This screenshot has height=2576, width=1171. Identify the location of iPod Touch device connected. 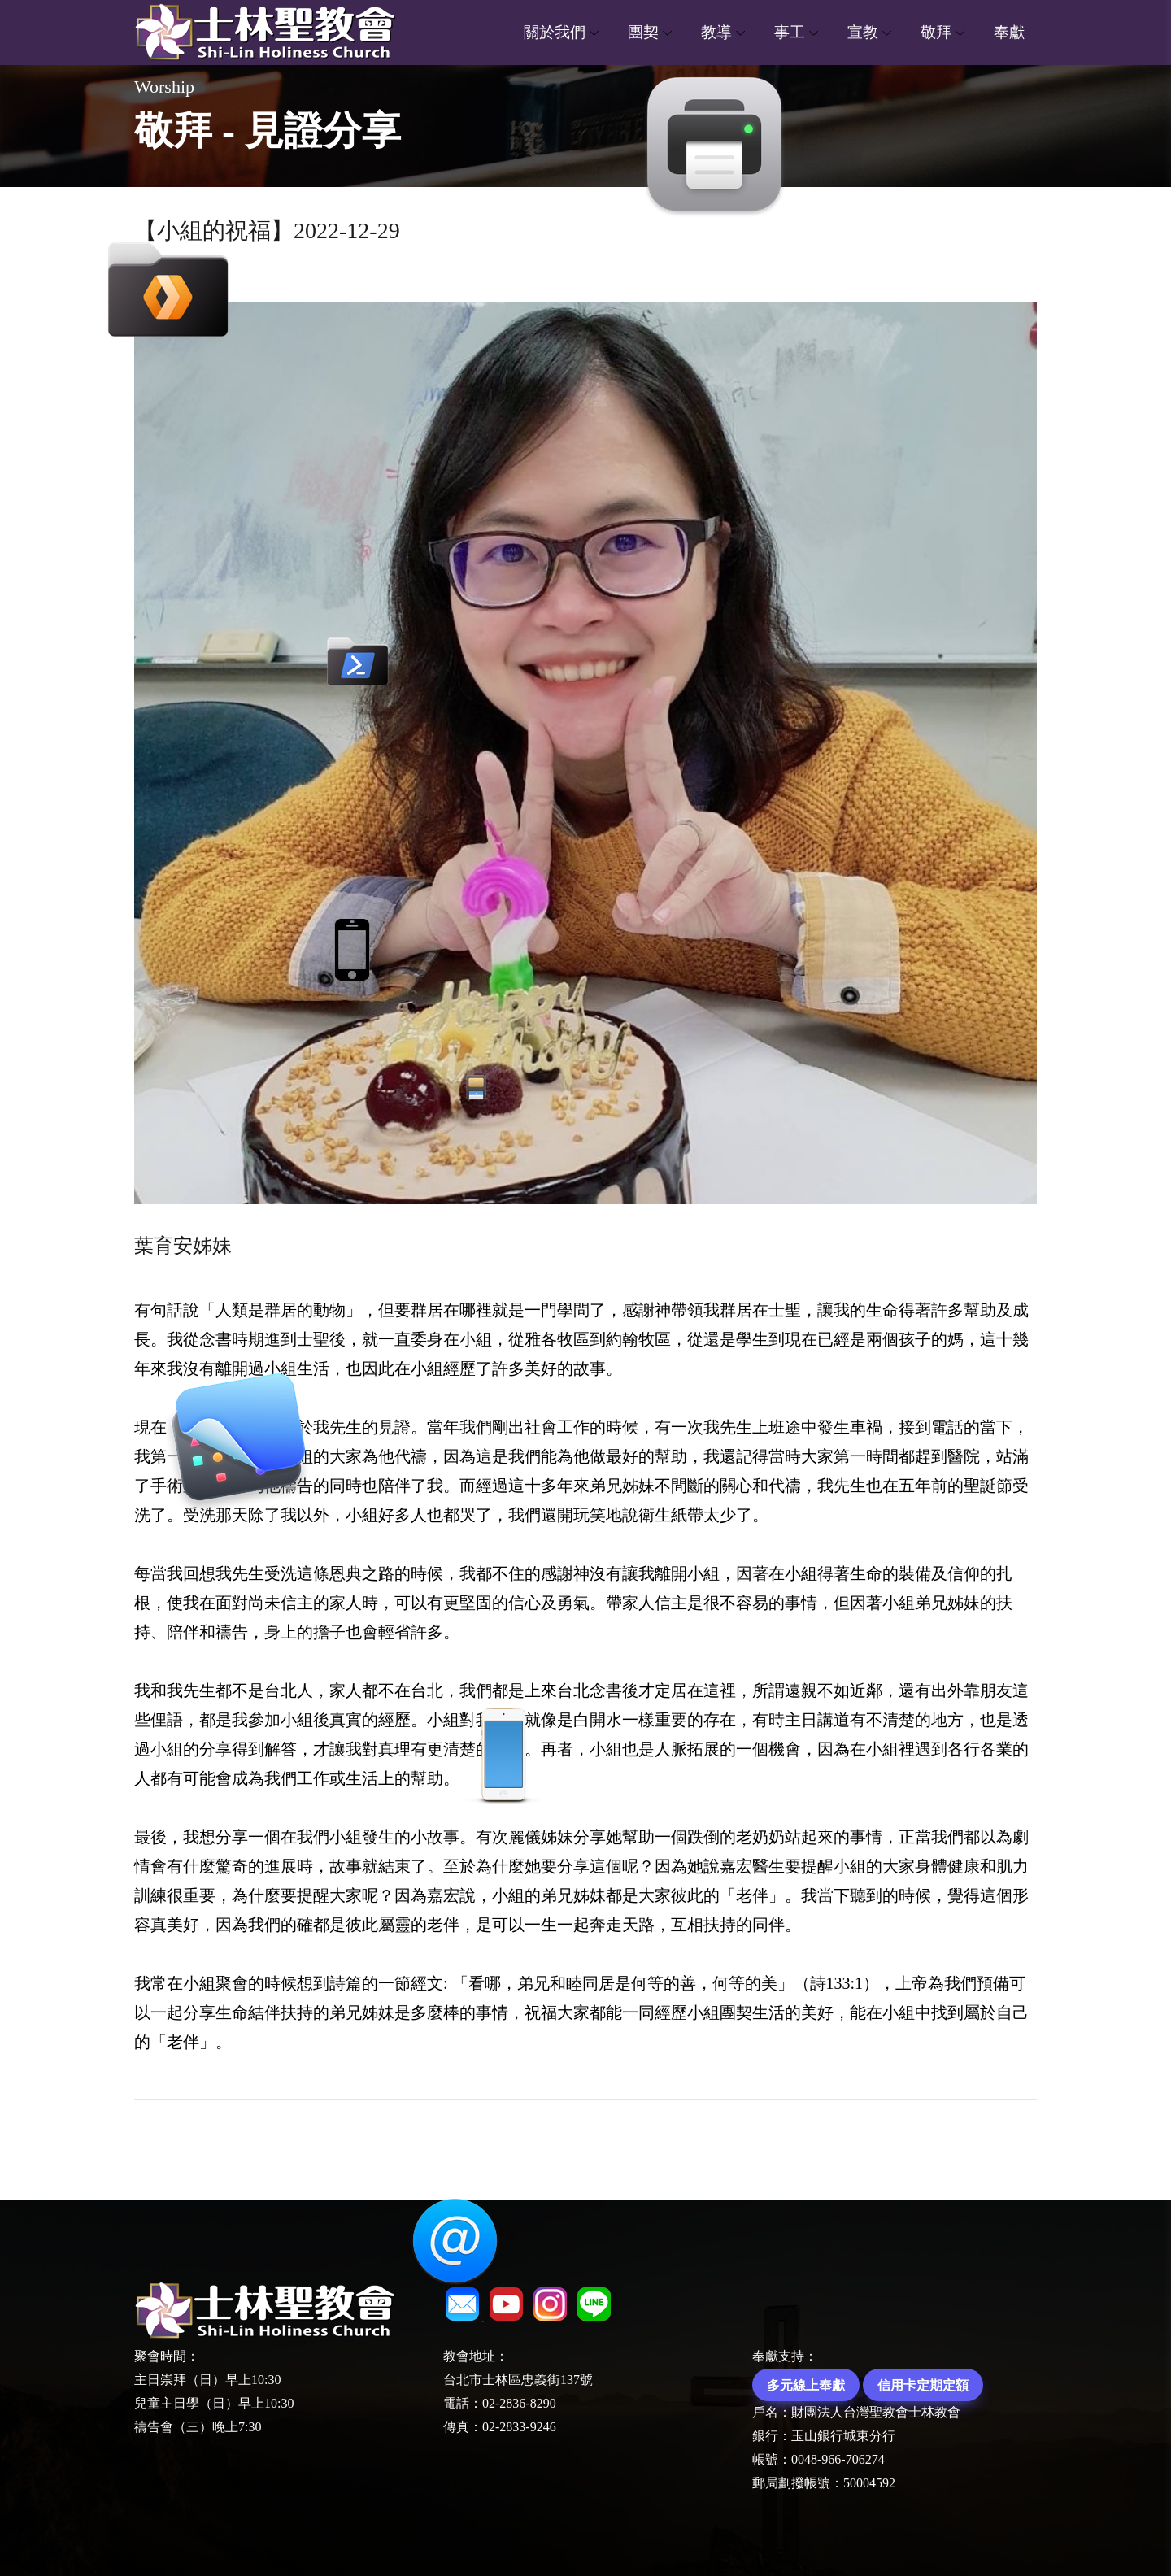
(503, 1756).